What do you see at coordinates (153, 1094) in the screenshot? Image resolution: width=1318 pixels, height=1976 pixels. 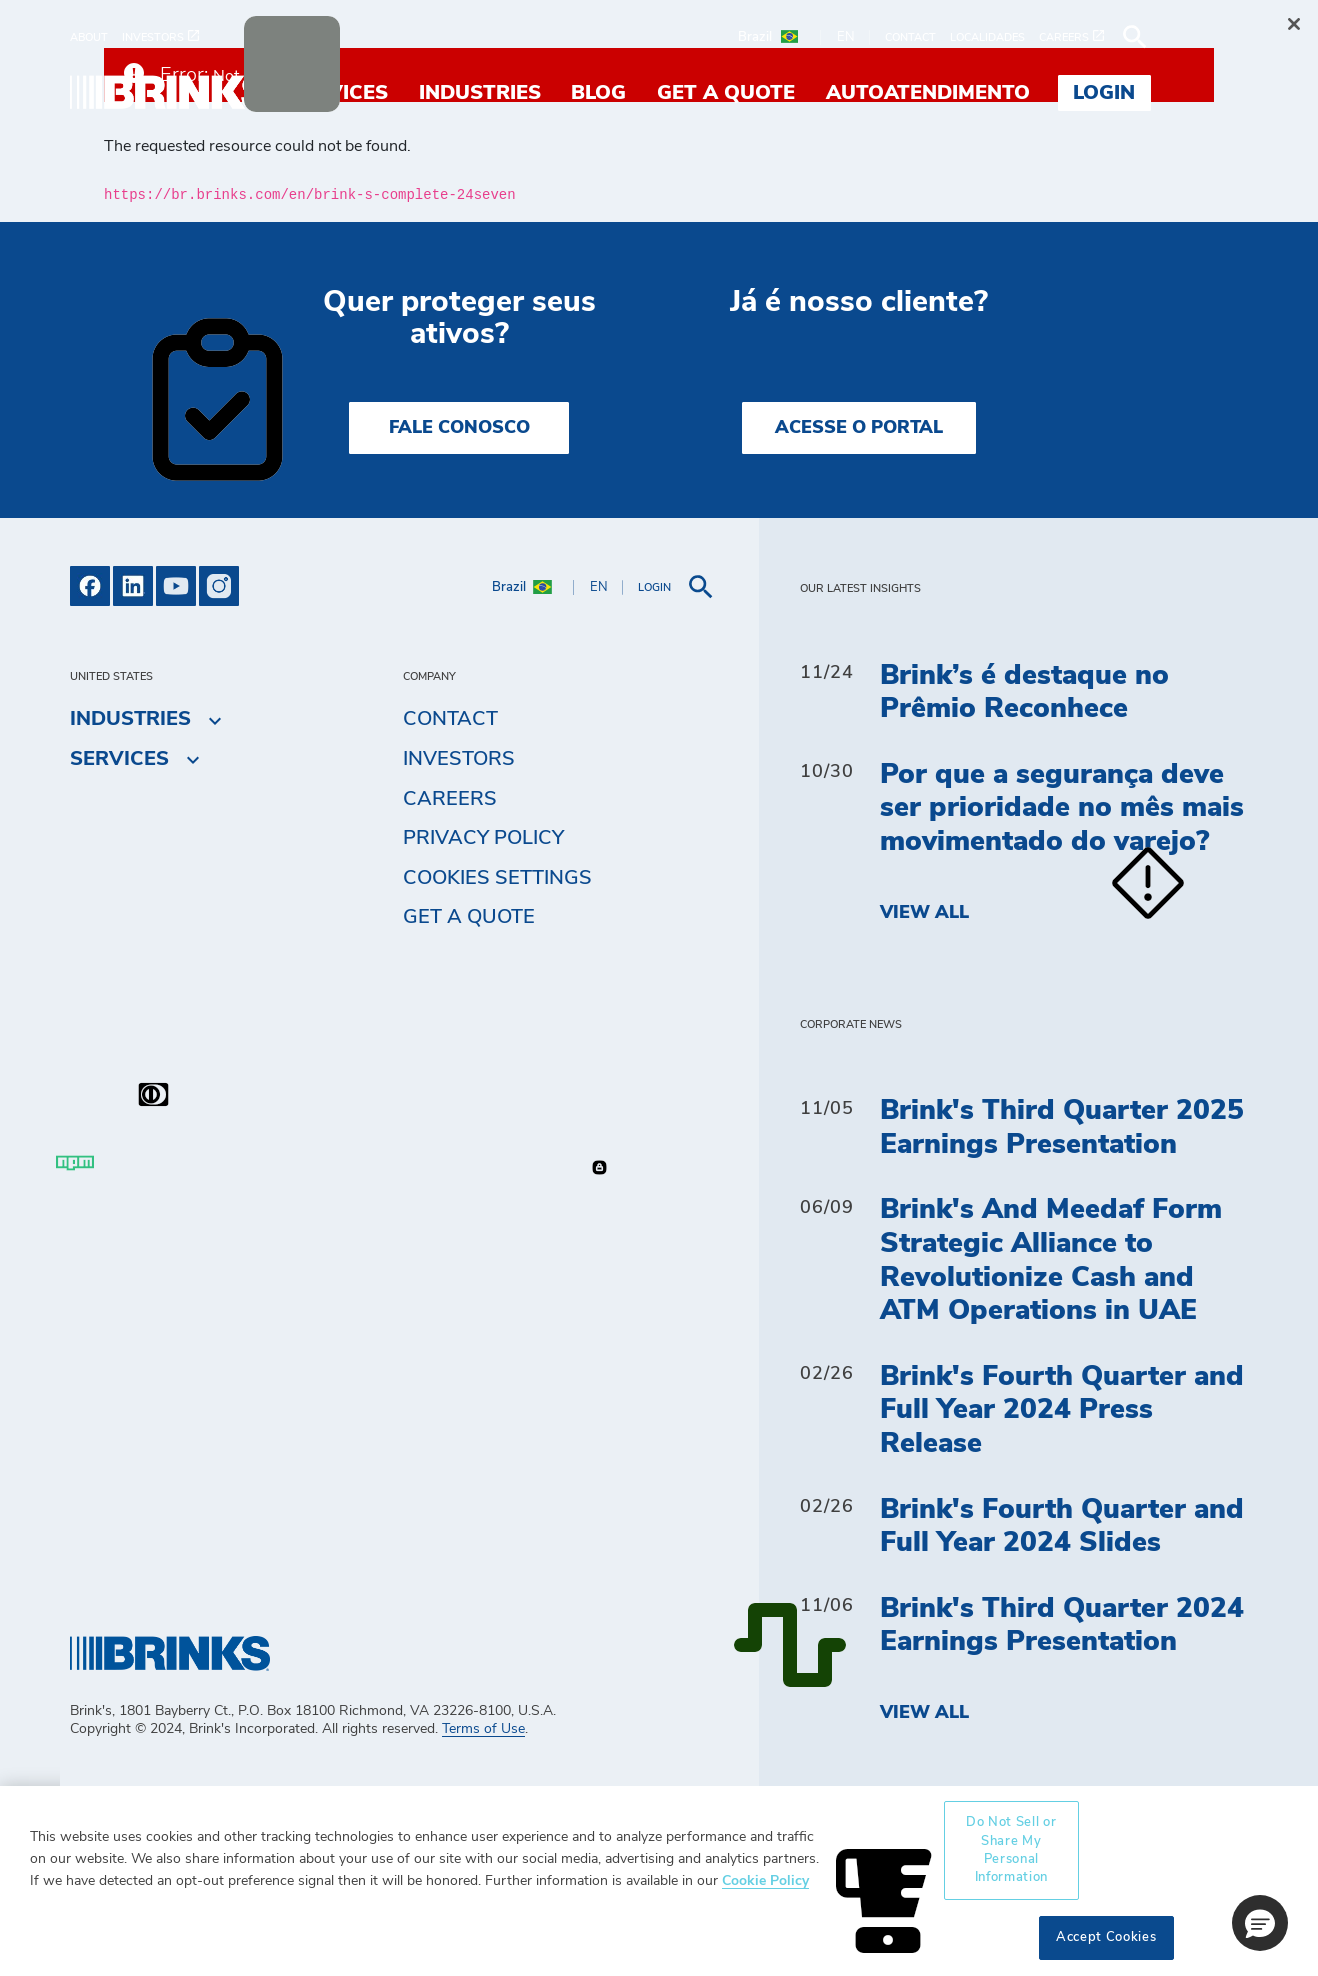 I see `pay with Diners Club credit card` at bounding box center [153, 1094].